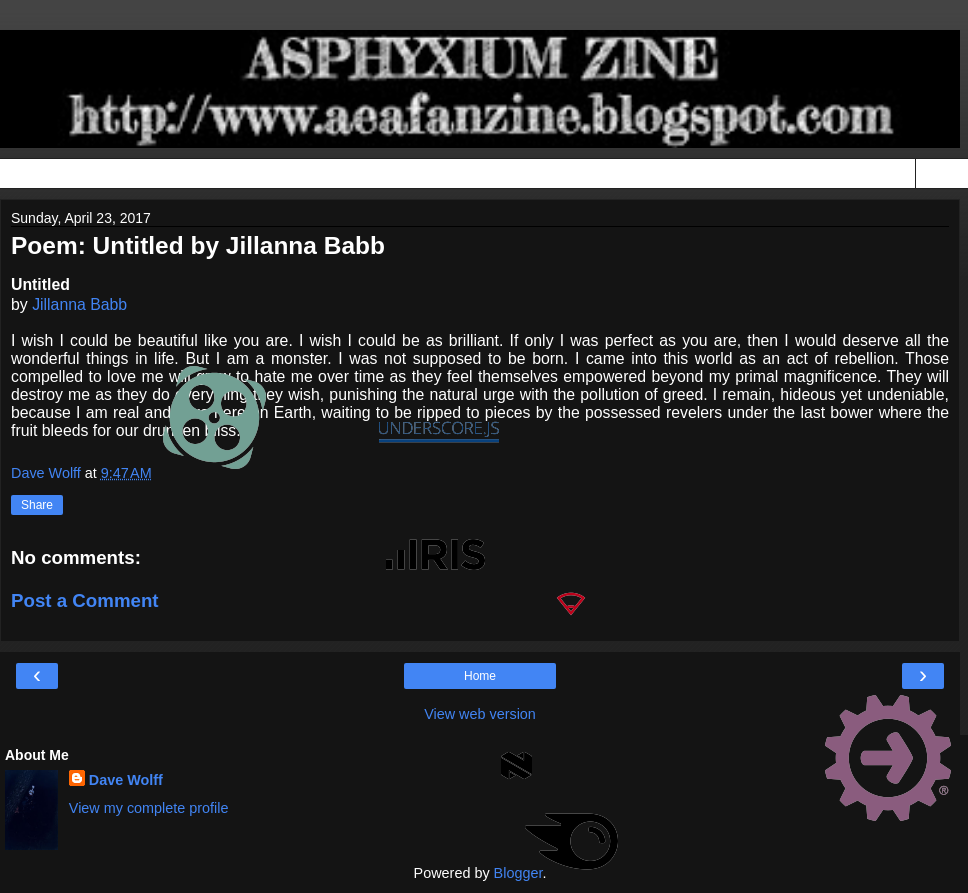  What do you see at coordinates (571, 841) in the screenshot?
I see `open Semrush SEO and marketing platform` at bounding box center [571, 841].